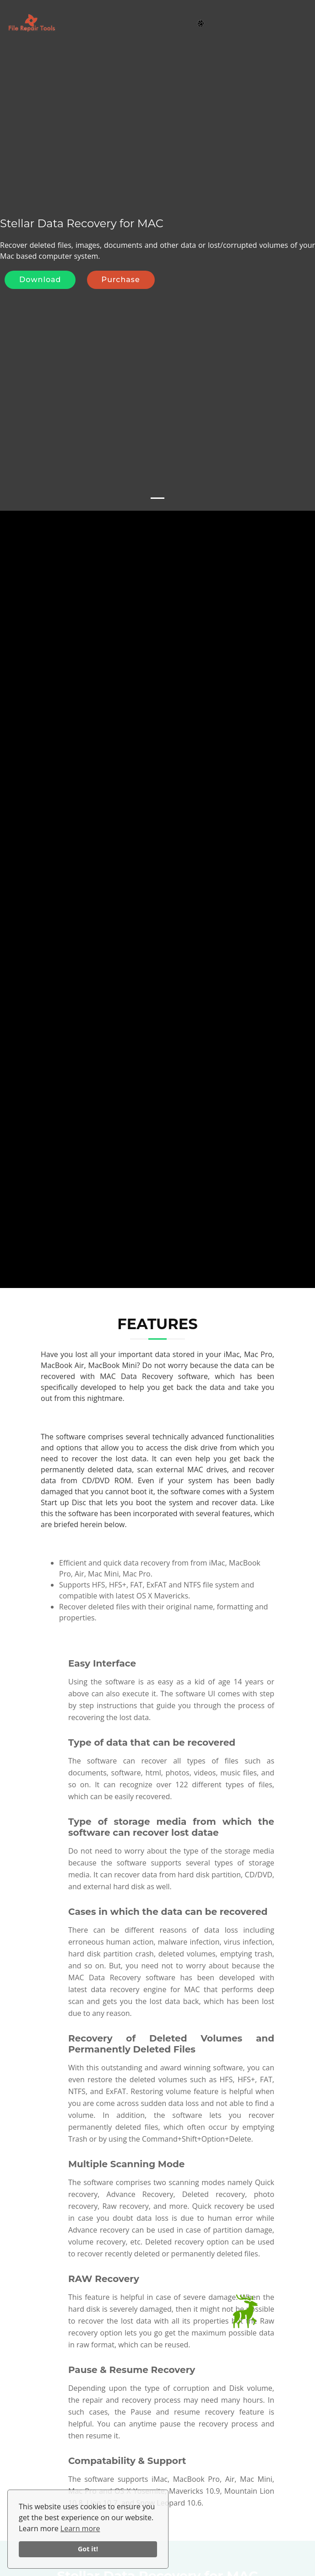 The image size is (315, 2576). What do you see at coordinates (245, 2311) in the screenshot?
I see `wildlife or nature category indicator` at bounding box center [245, 2311].